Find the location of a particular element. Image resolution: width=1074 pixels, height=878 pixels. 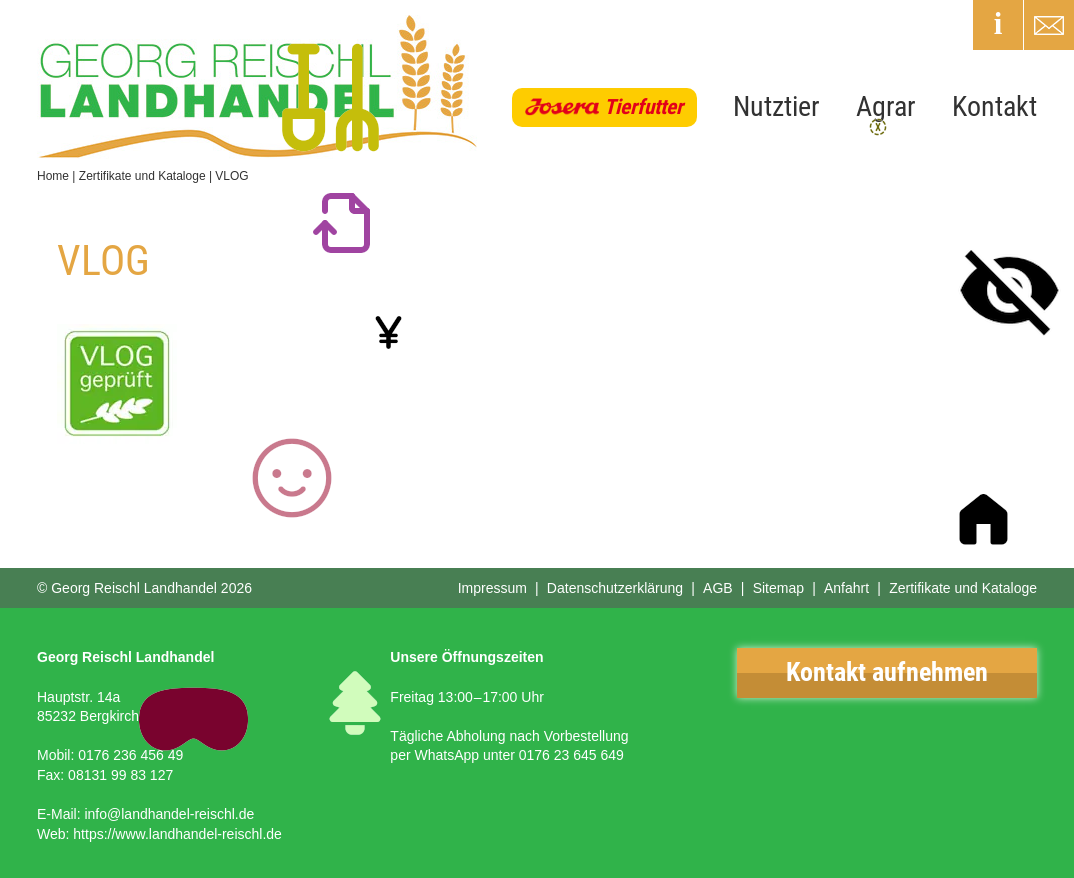

indicates holiday or christmas-themed content is located at coordinates (355, 703).